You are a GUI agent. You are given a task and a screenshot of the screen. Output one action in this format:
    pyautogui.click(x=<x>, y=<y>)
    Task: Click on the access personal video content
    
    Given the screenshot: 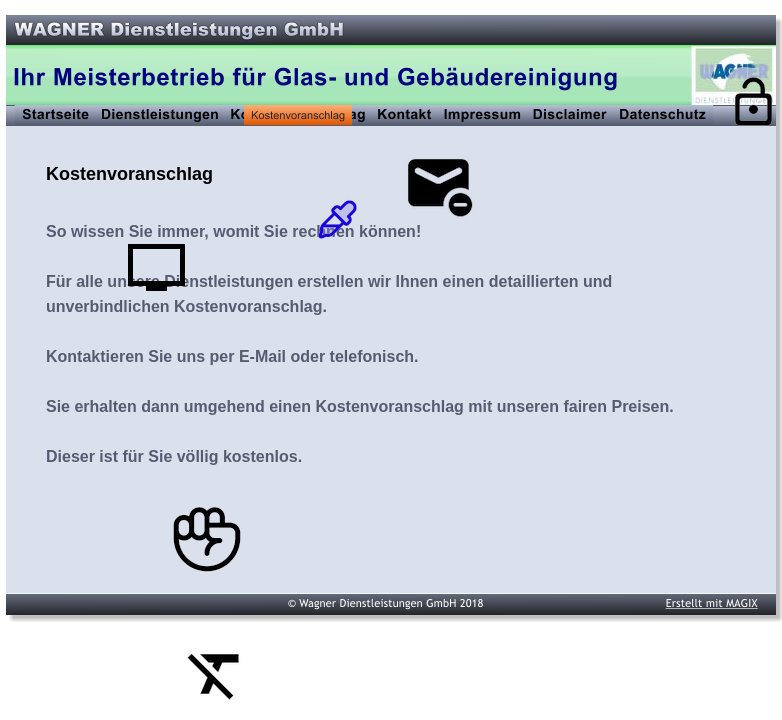 What is the action you would take?
    pyautogui.click(x=156, y=267)
    